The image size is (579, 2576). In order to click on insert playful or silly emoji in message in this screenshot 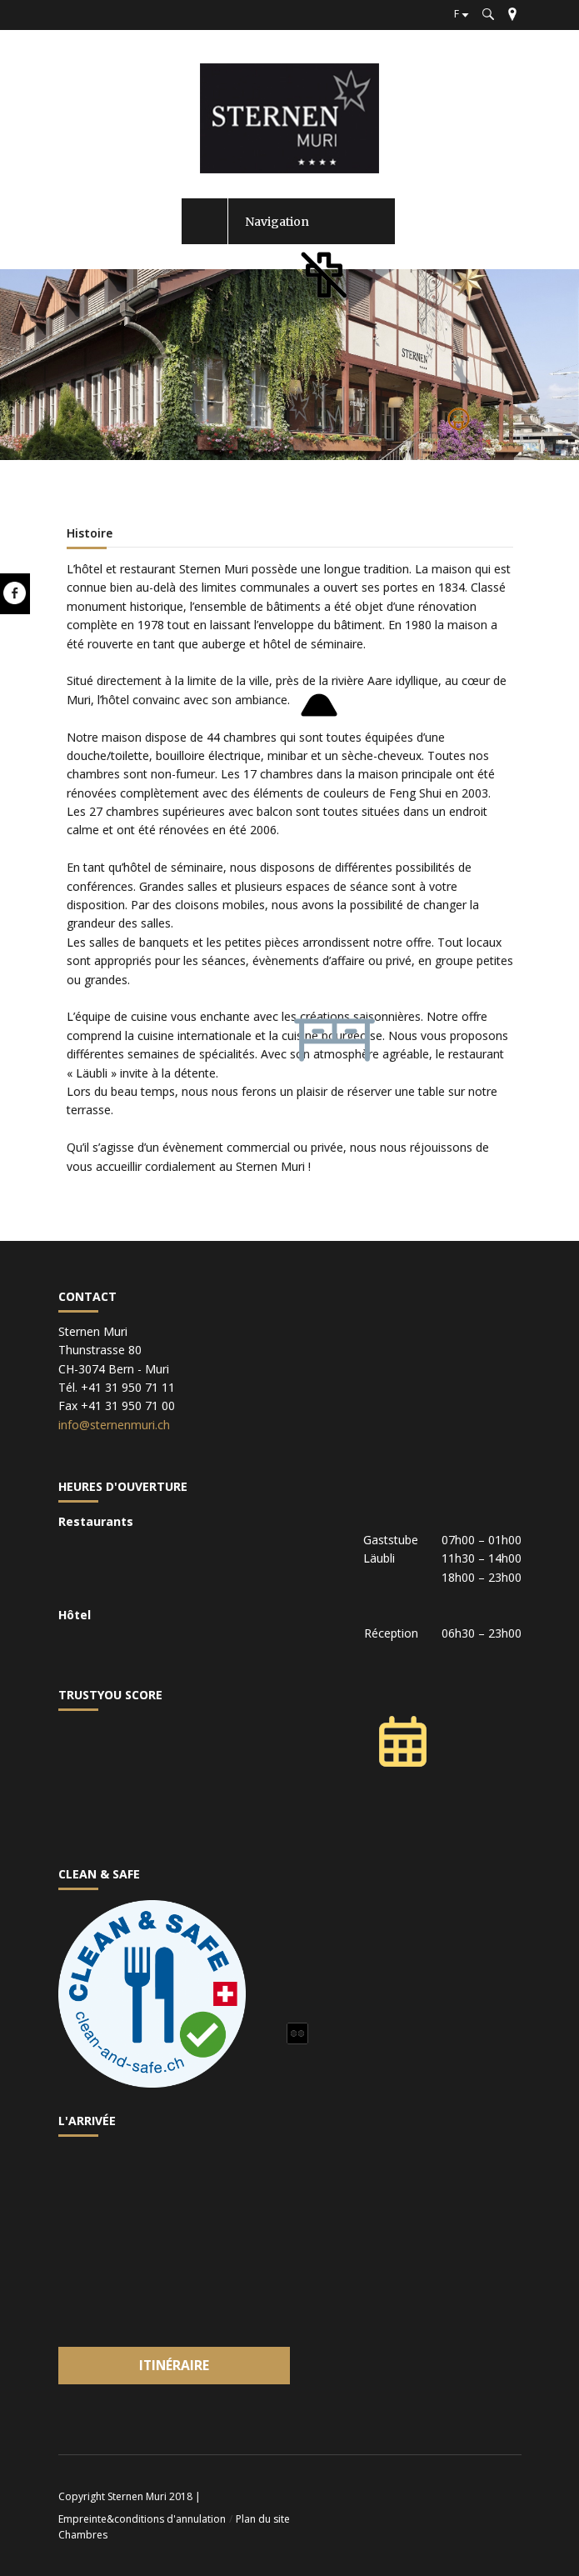, I will do `click(458, 418)`.